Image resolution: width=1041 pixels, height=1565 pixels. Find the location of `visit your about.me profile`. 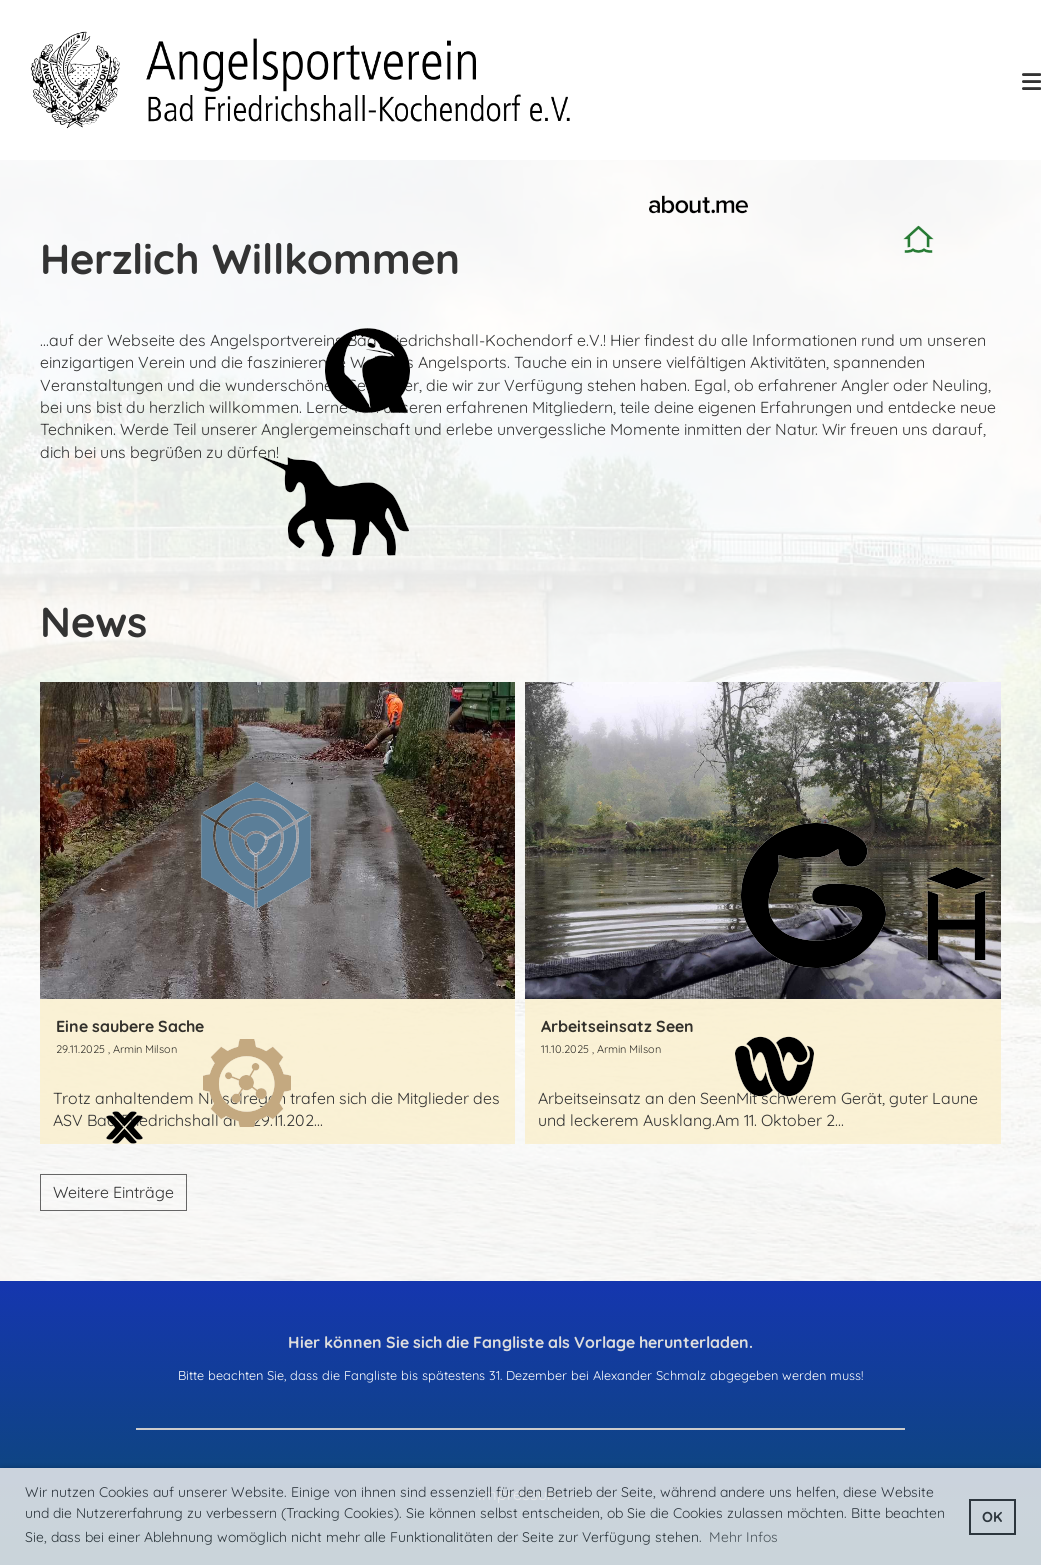

visit your about.me profile is located at coordinates (698, 204).